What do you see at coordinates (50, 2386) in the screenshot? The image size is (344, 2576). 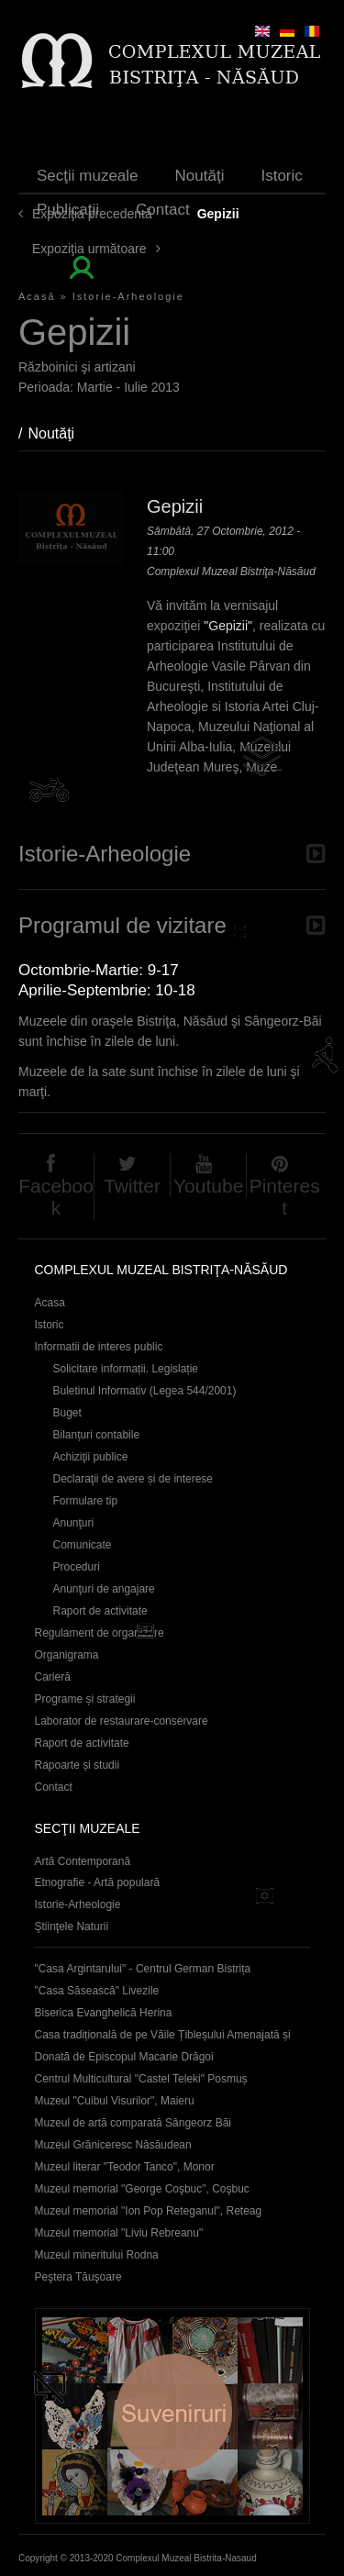 I see `desktop access is disabled or unavailable` at bounding box center [50, 2386].